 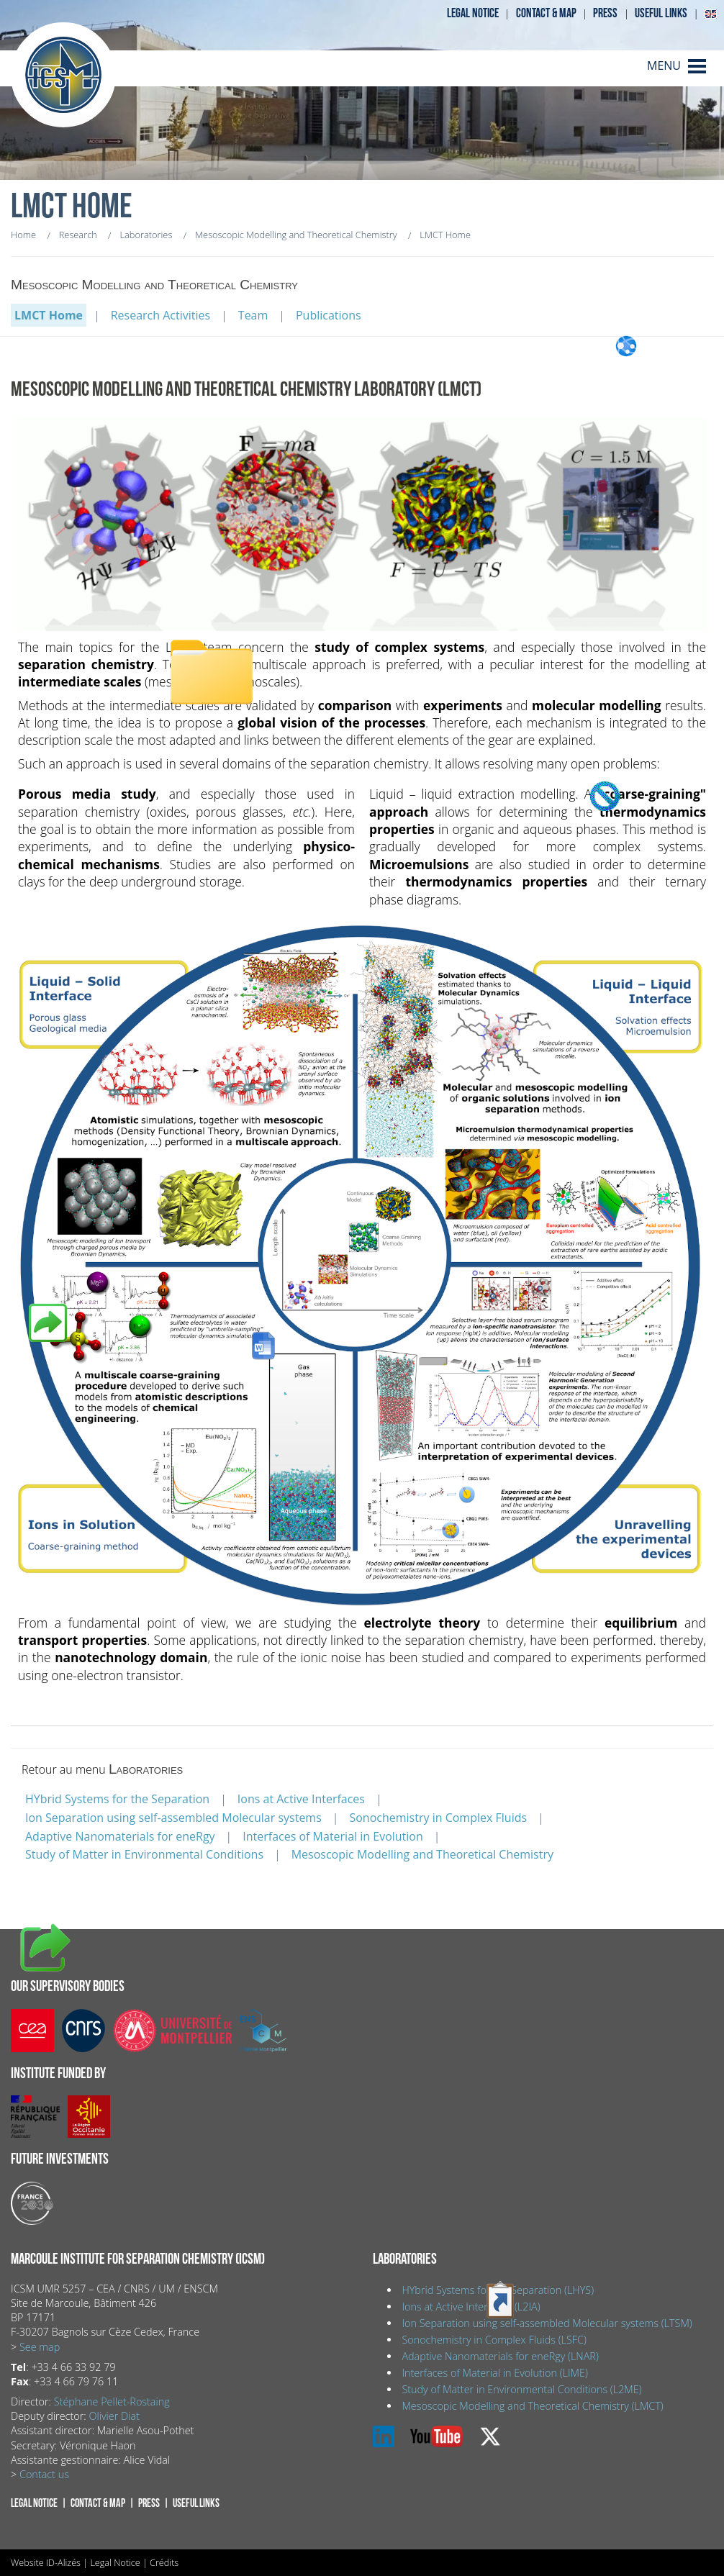 What do you see at coordinates (626, 346) in the screenshot?
I see `open the windows app store` at bounding box center [626, 346].